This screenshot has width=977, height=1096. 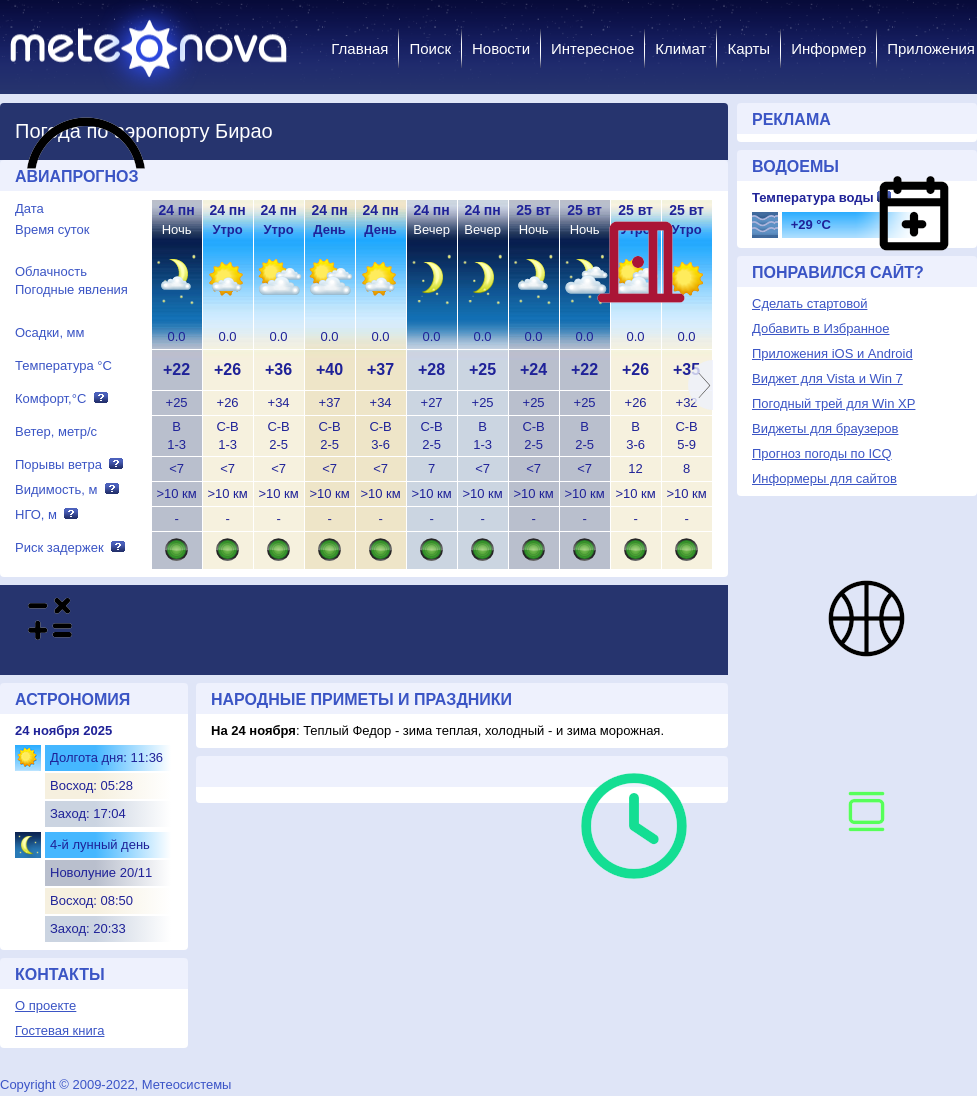 What do you see at coordinates (634, 826) in the screenshot?
I see `view time or check the clock` at bounding box center [634, 826].